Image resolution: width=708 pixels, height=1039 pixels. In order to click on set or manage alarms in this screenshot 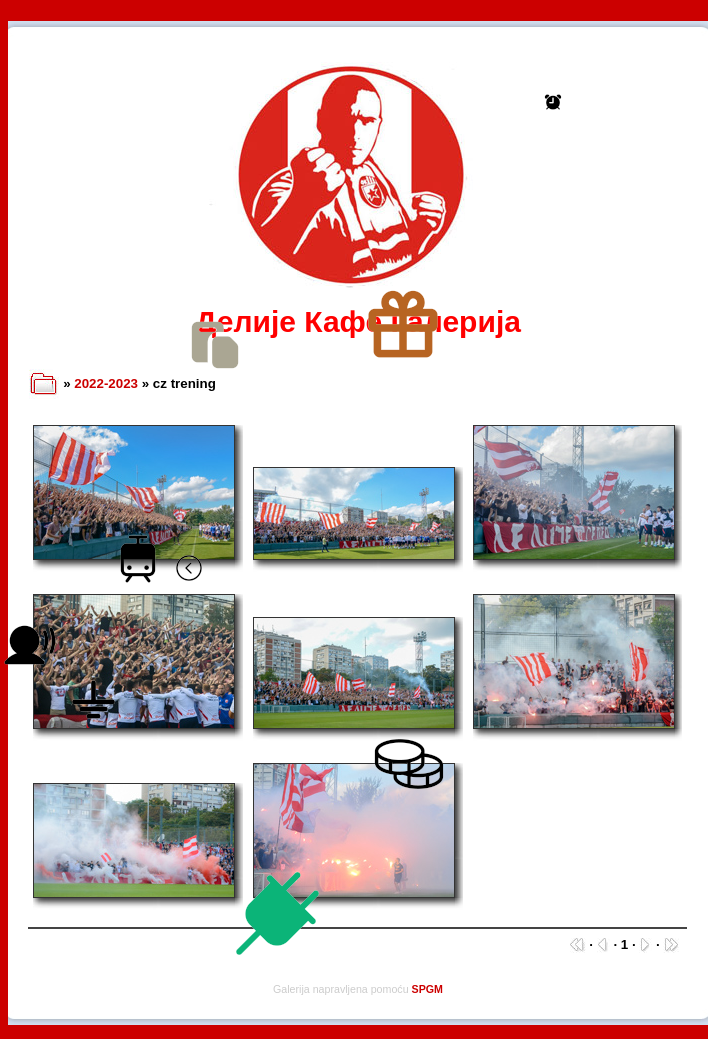, I will do `click(553, 102)`.